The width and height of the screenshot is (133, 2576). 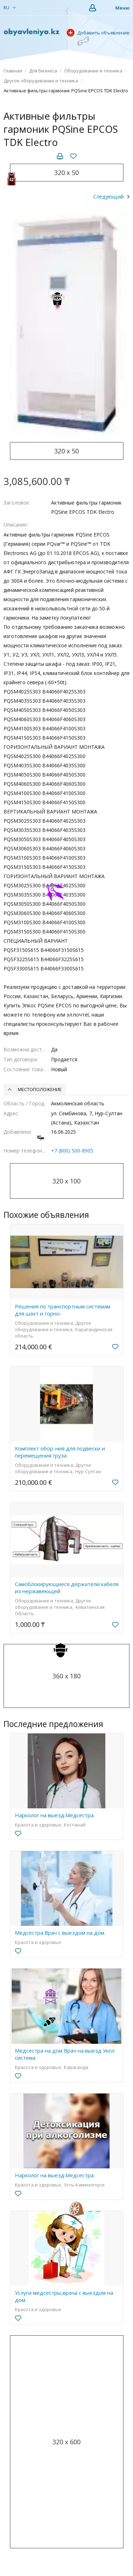 What do you see at coordinates (50, 1997) in the screenshot?
I see `indicates a water tower landmark or structure` at bounding box center [50, 1997].